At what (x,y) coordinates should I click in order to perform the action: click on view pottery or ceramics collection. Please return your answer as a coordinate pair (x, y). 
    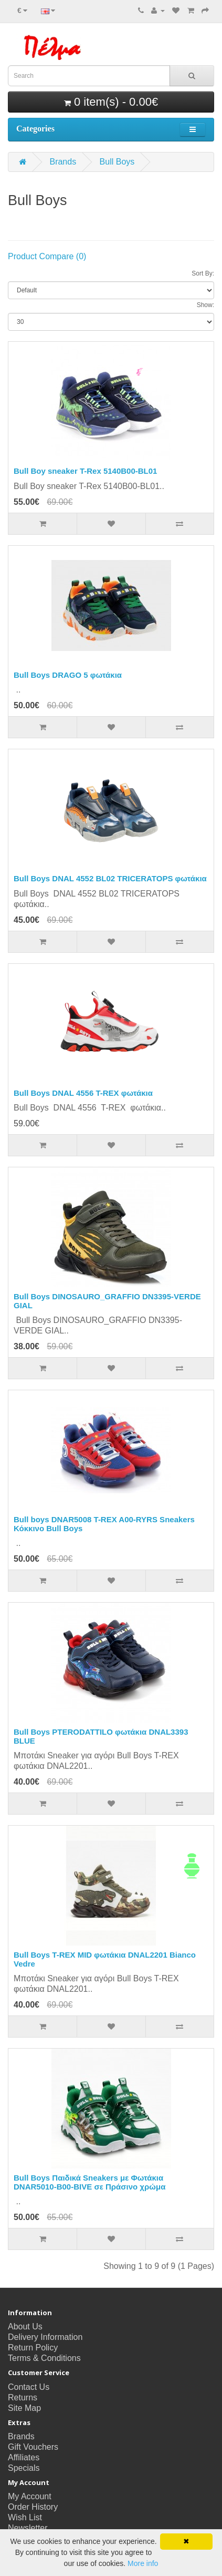
    Looking at the image, I should click on (192, 1866).